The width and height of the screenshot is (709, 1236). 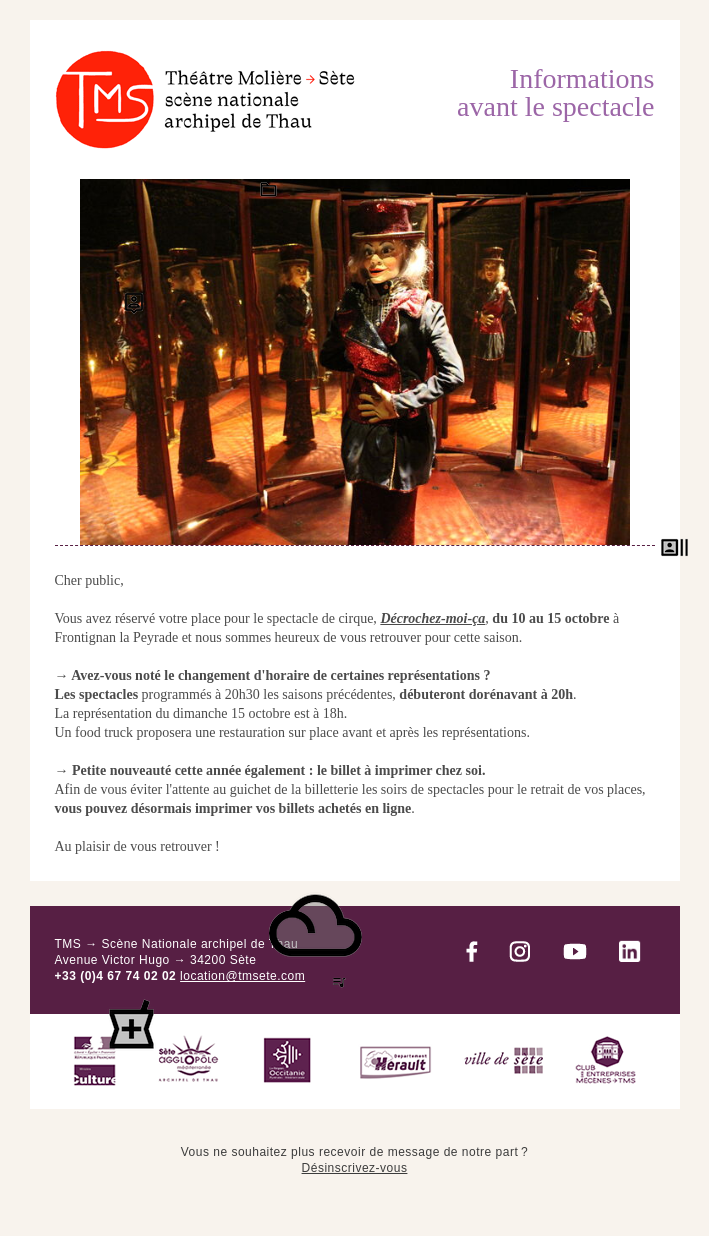 I want to click on view a person's location on the map, so click(x=134, y=303).